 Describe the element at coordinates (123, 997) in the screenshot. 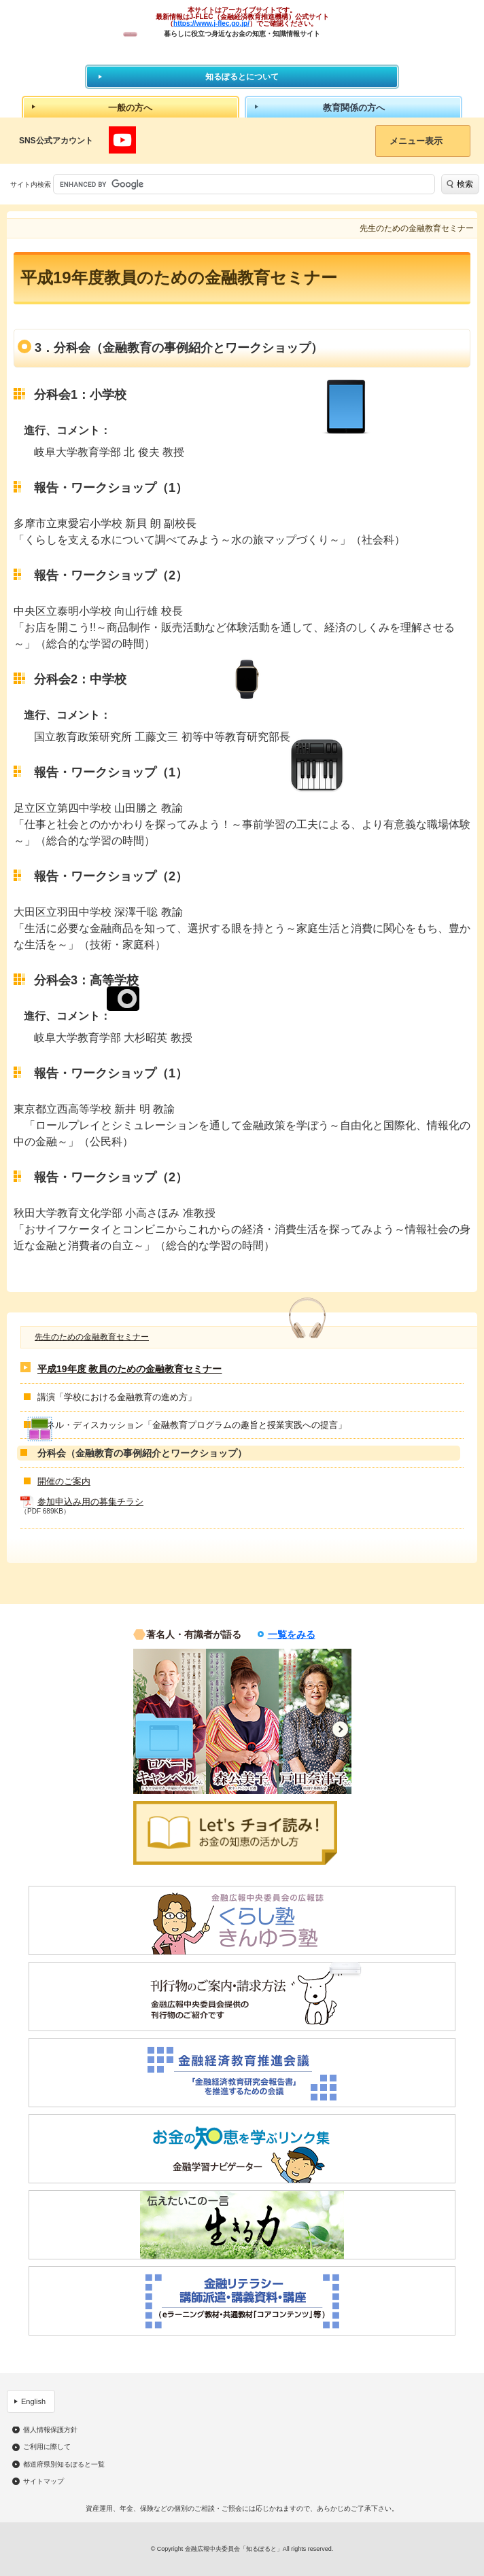

I see `ipod shuffle device in sidebar` at that location.